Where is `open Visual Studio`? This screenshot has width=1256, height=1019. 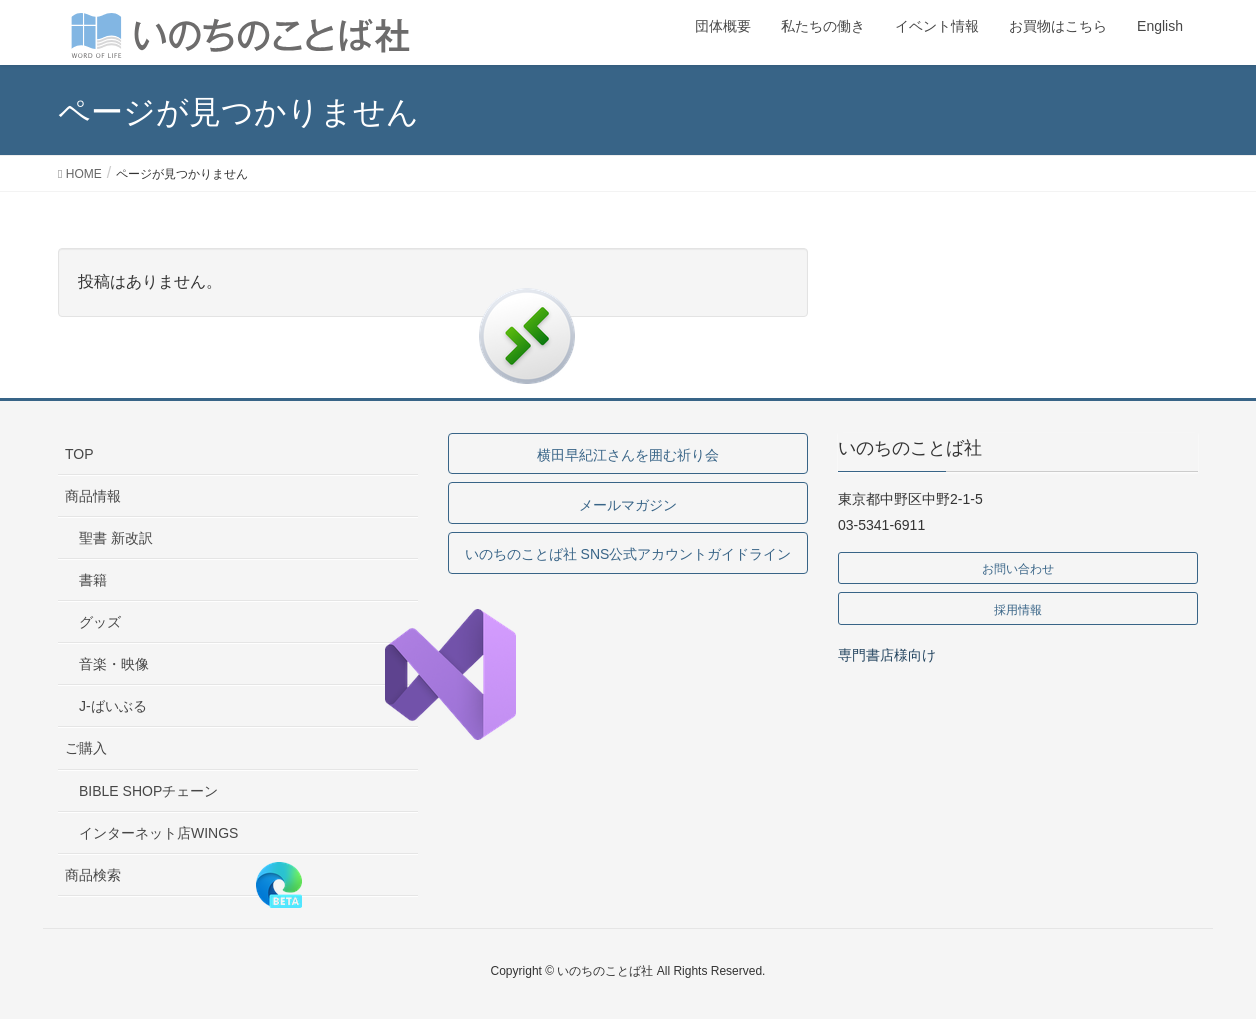
open Visual Studio is located at coordinates (450, 674).